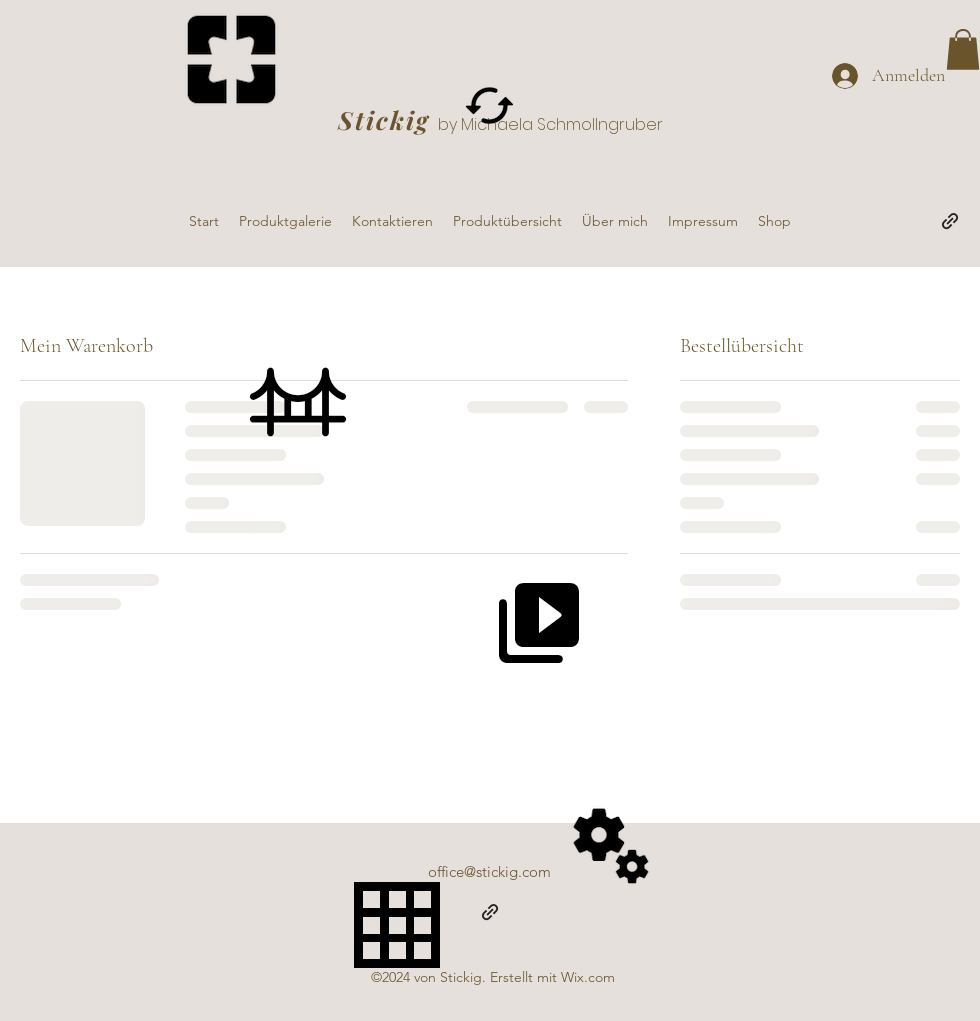 The width and height of the screenshot is (980, 1021). I want to click on access settings or configuration options, so click(611, 846).